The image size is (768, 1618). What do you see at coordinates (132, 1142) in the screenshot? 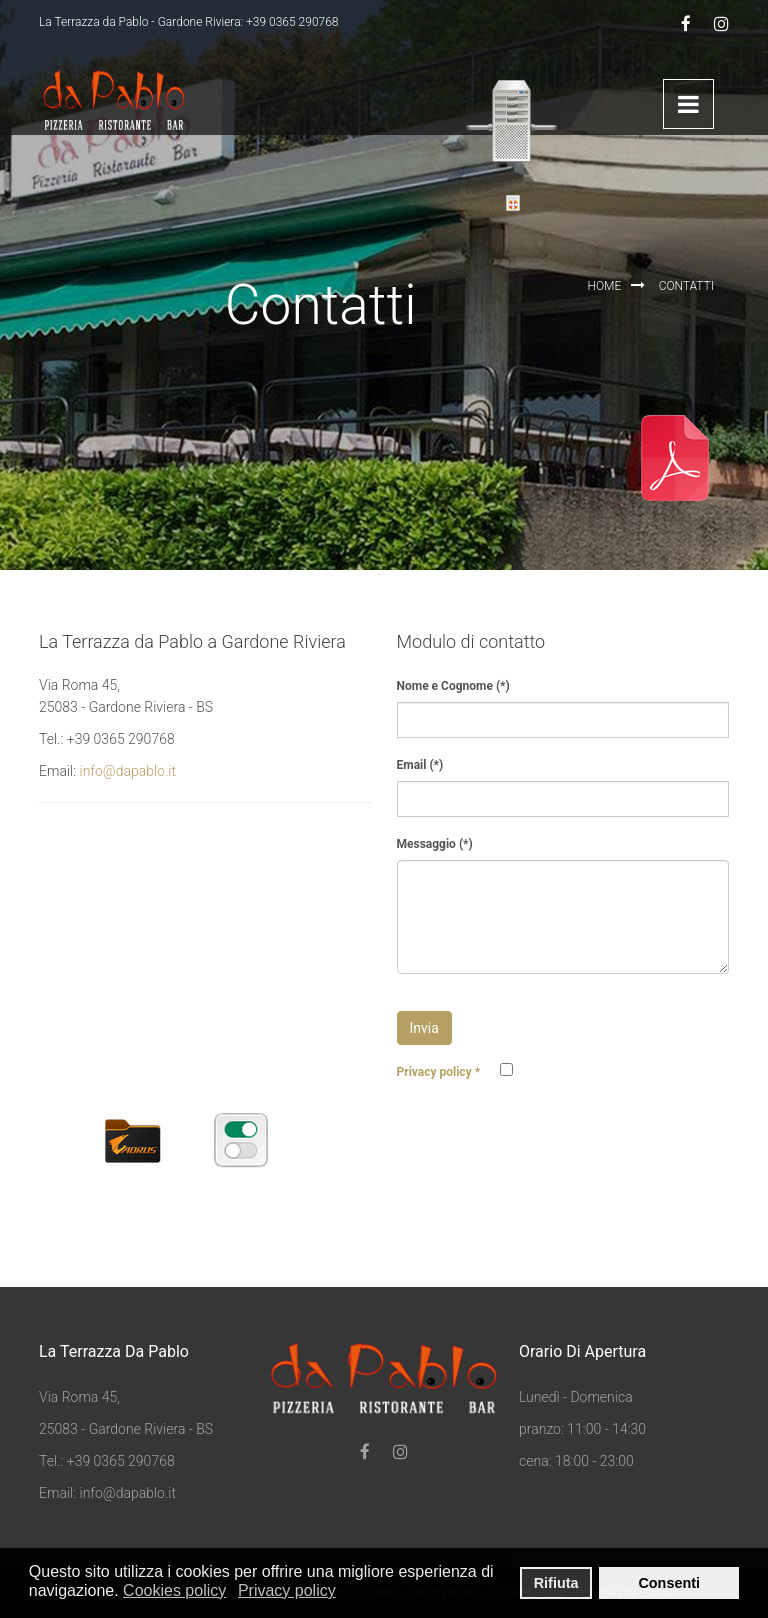
I see `open aorus gaming software folder` at bounding box center [132, 1142].